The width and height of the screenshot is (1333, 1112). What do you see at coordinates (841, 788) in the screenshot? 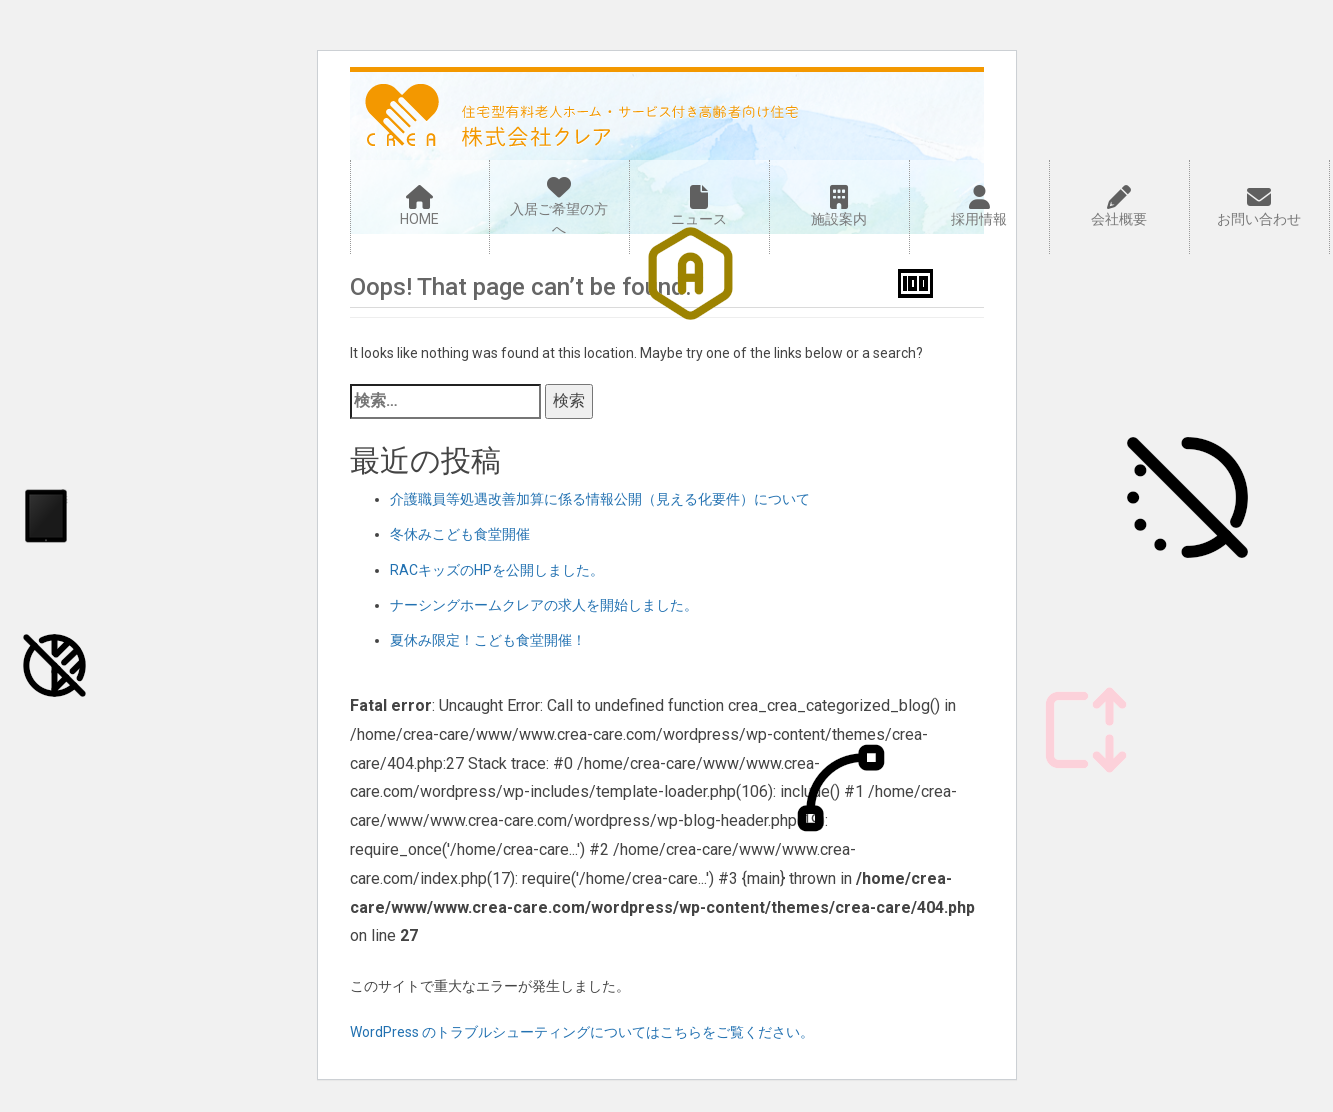
I see `edit vector path curve handles` at bounding box center [841, 788].